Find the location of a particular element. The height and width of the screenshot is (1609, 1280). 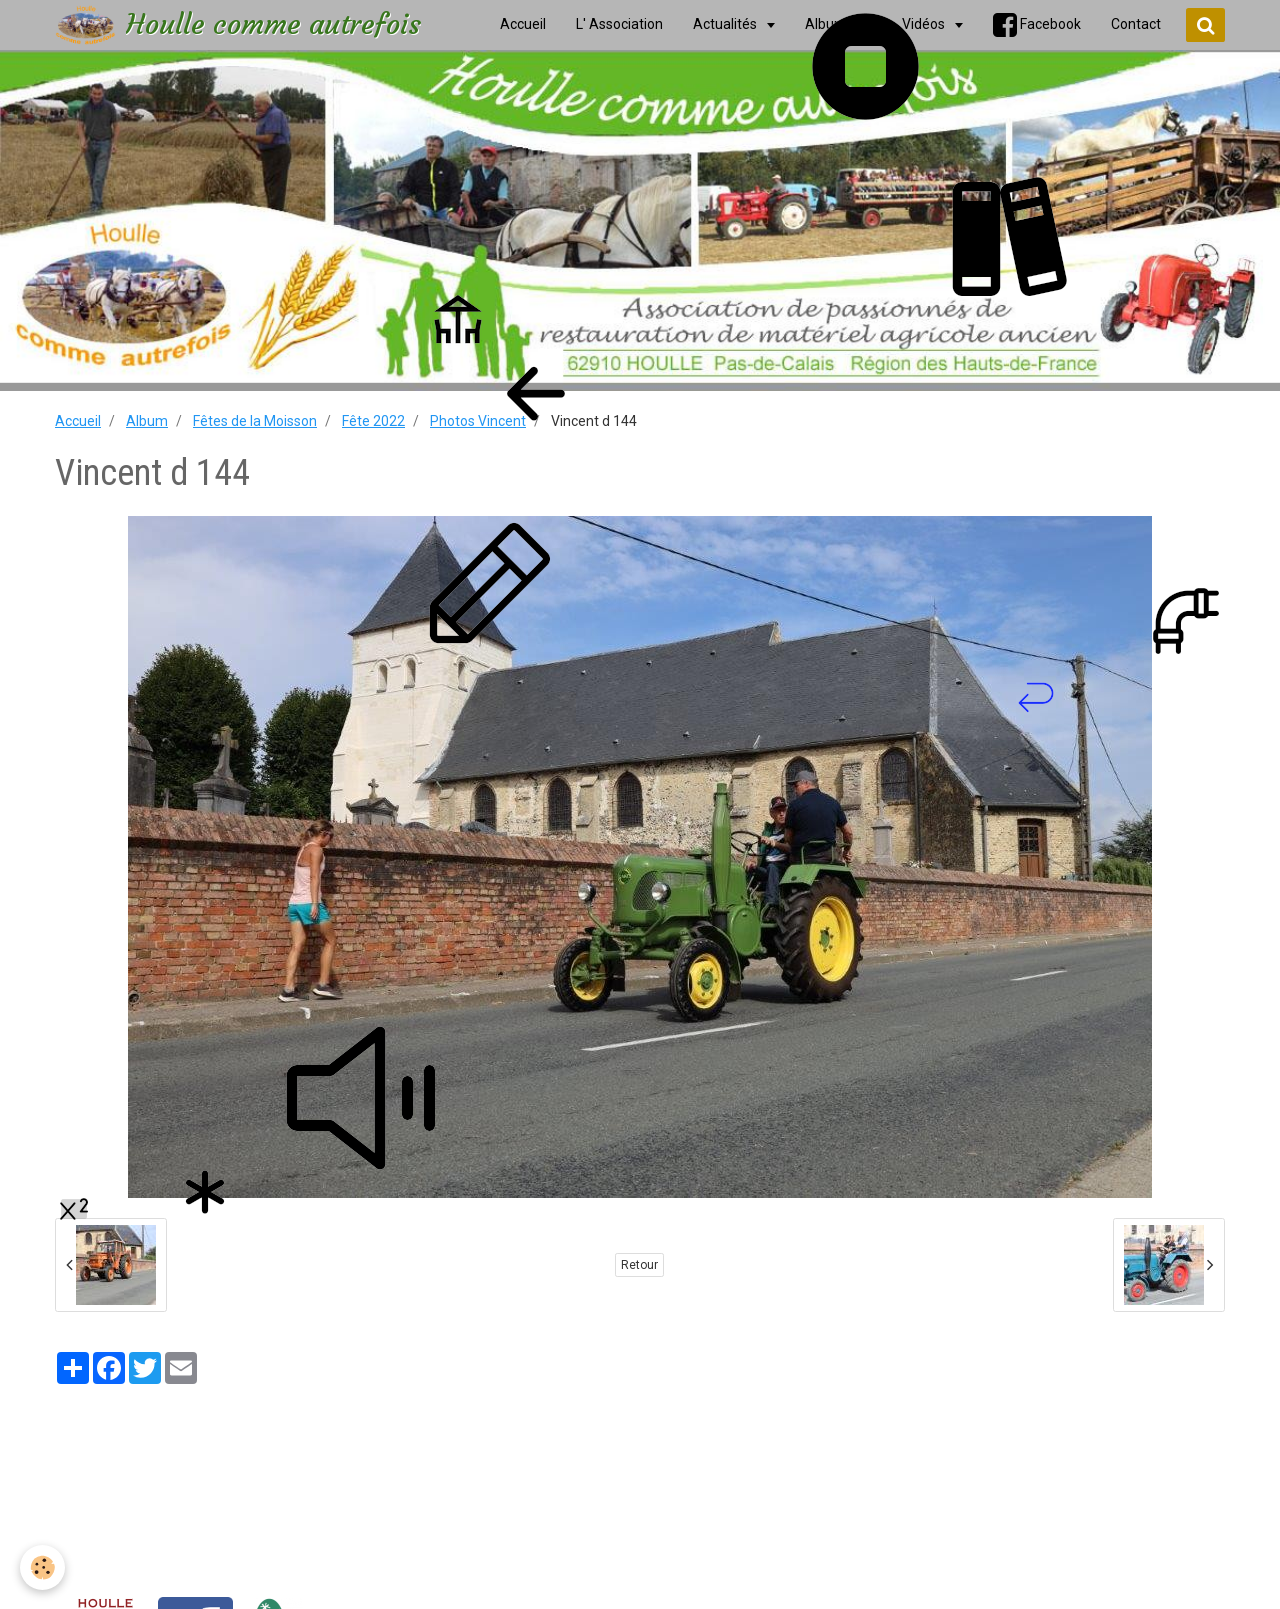

edit content or text is located at coordinates (487, 585).